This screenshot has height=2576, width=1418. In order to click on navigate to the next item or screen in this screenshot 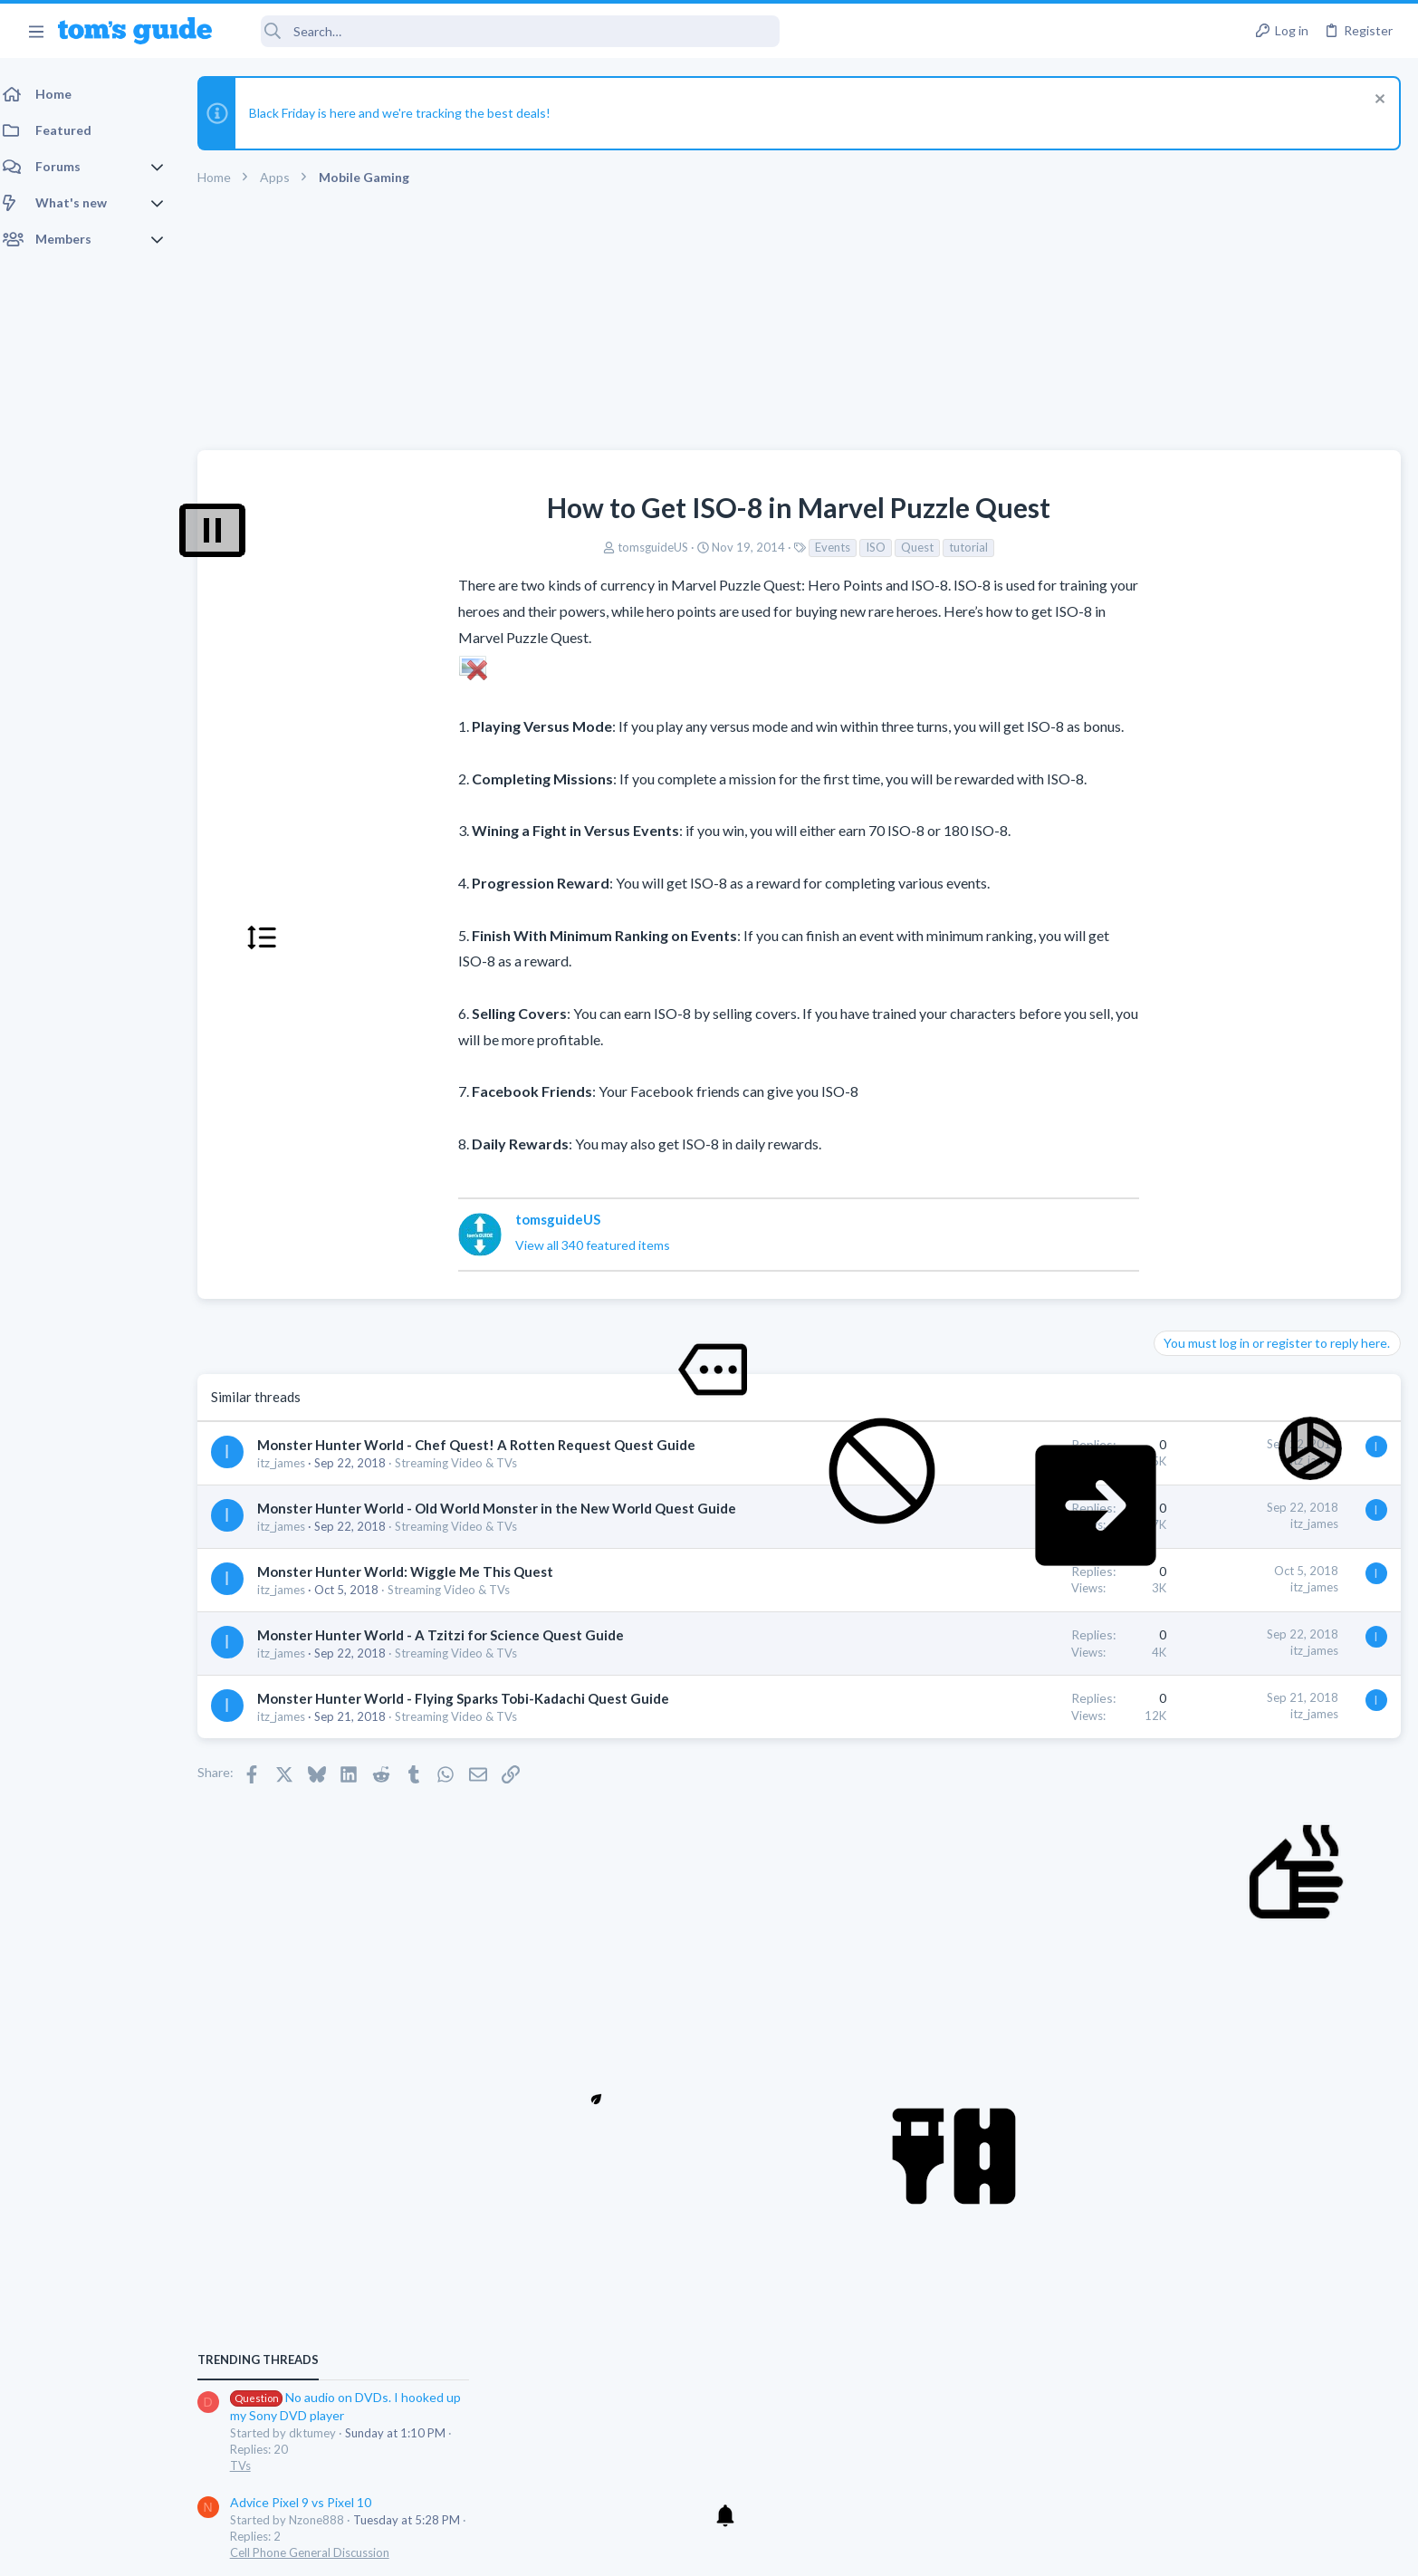, I will do `click(1096, 1505)`.